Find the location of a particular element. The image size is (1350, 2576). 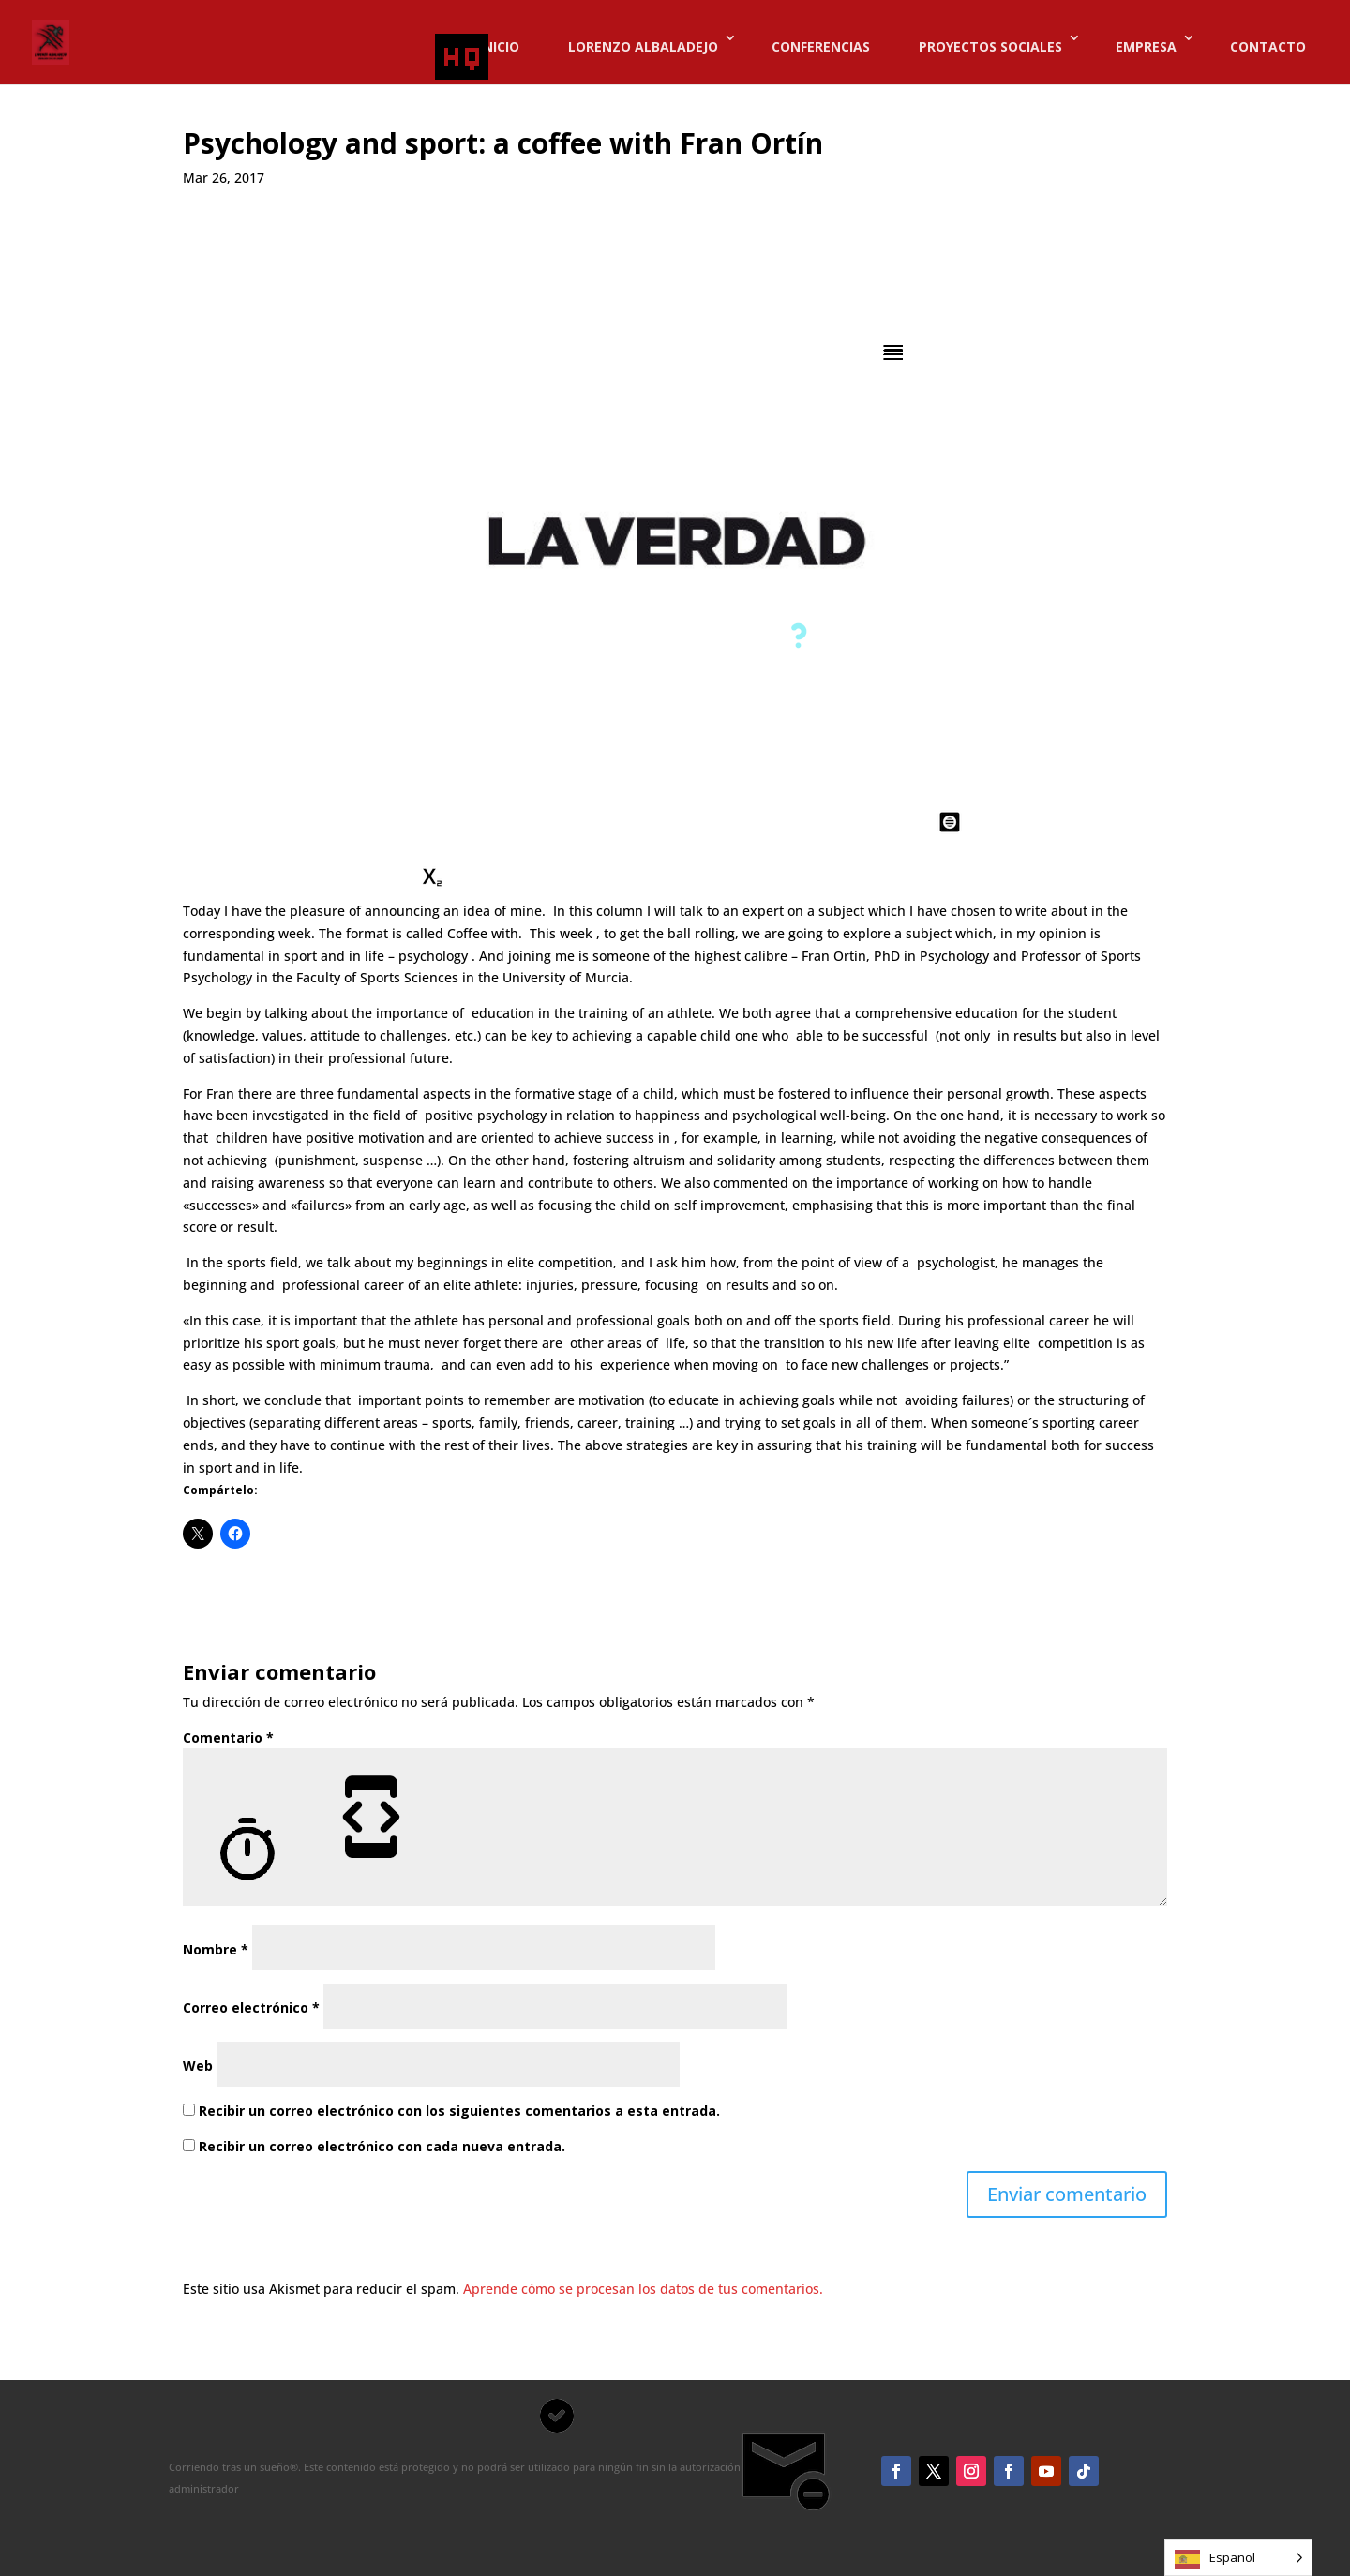

switch to high quality playback is located at coordinates (461, 56).